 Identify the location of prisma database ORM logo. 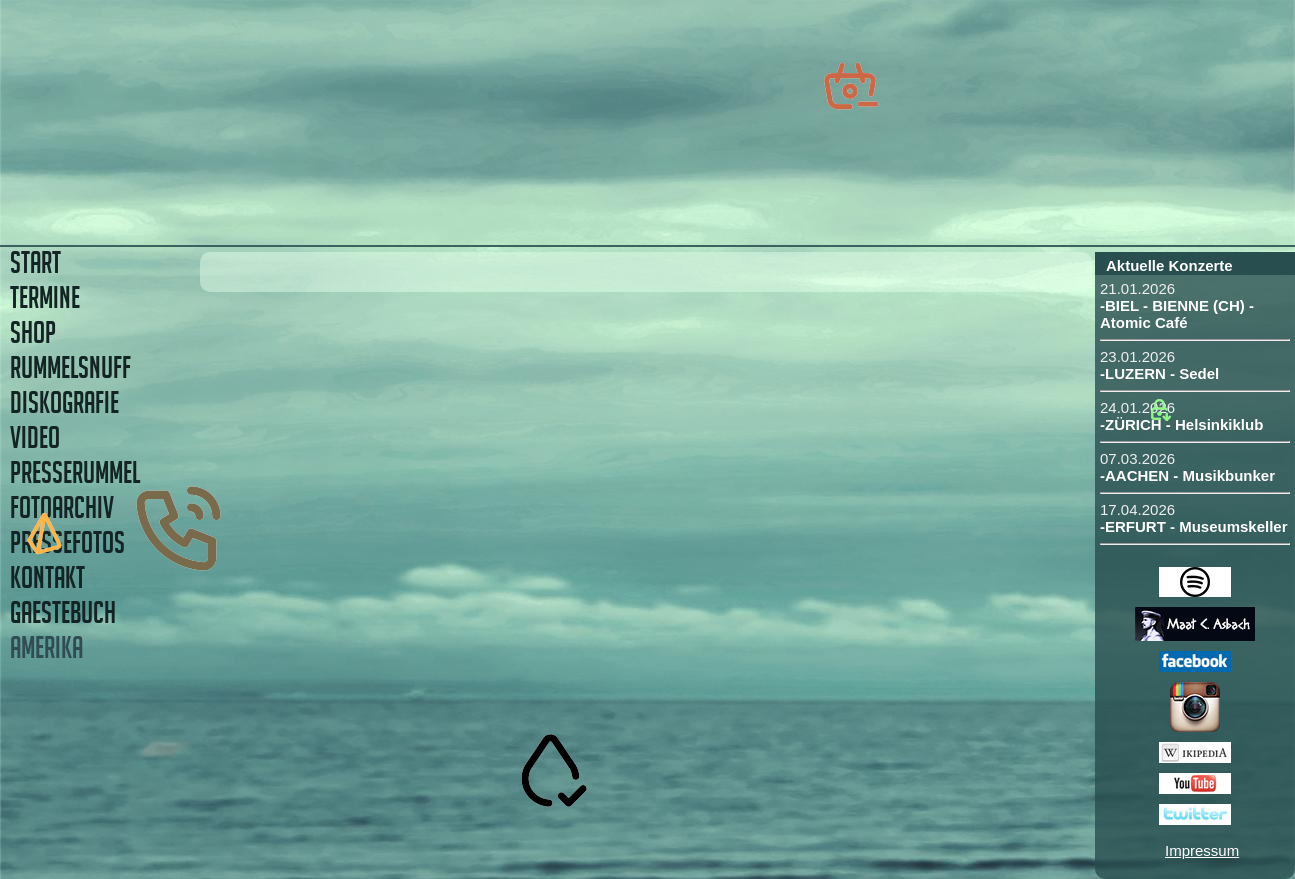
(44, 533).